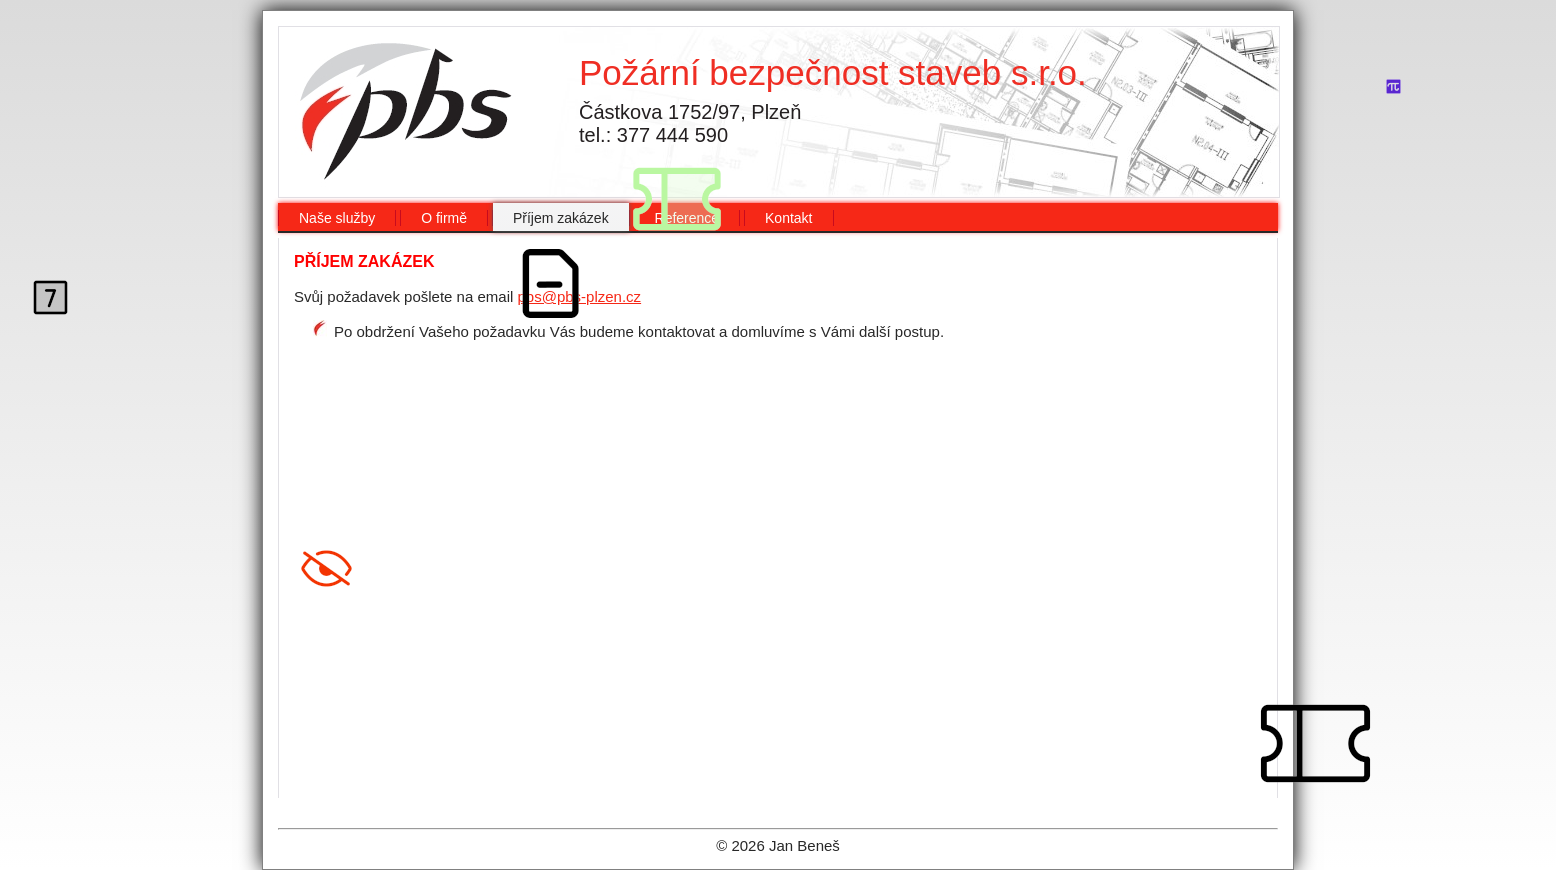 Image resolution: width=1556 pixels, height=870 pixels. I want to click on indicates a file has been removed or deleted, so click(548, 283).